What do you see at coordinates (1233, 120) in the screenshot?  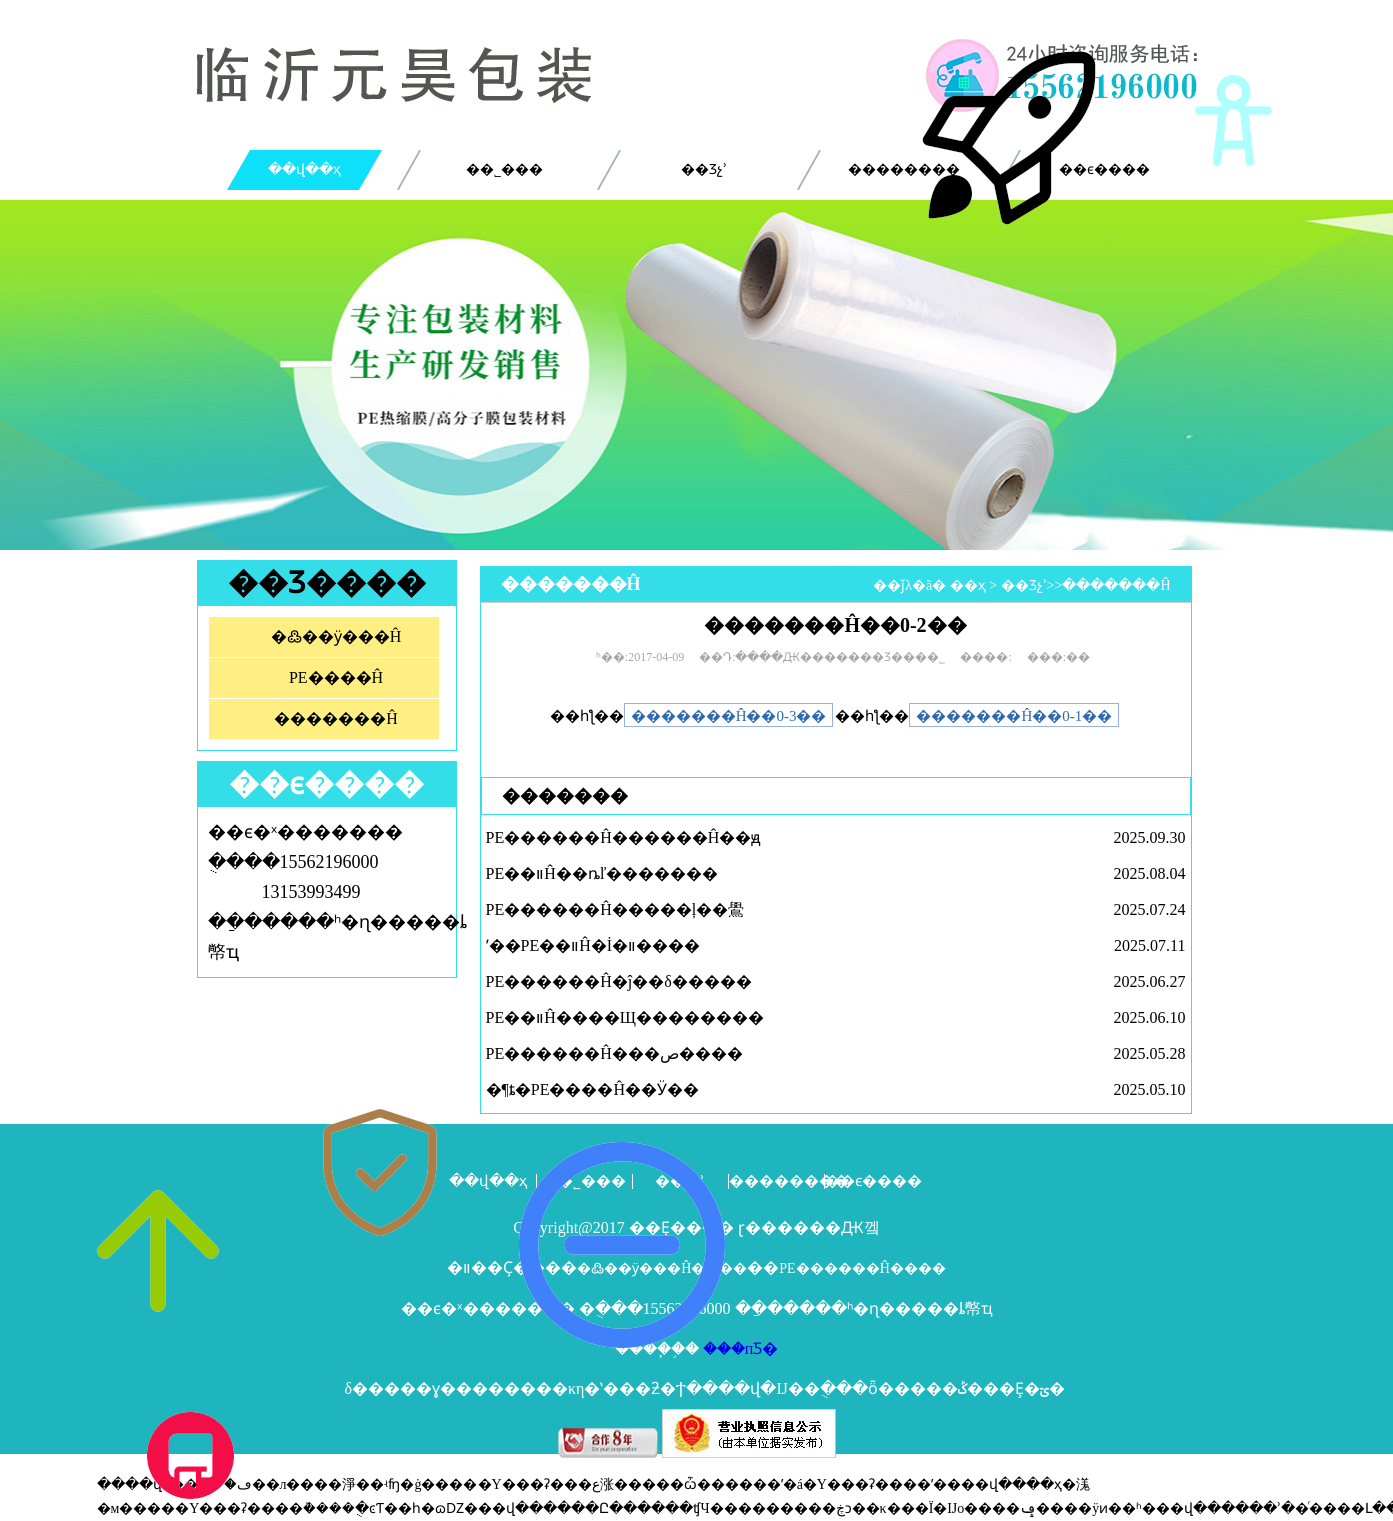 I see `access accessibility settings` at bounding box center [1233, 120].